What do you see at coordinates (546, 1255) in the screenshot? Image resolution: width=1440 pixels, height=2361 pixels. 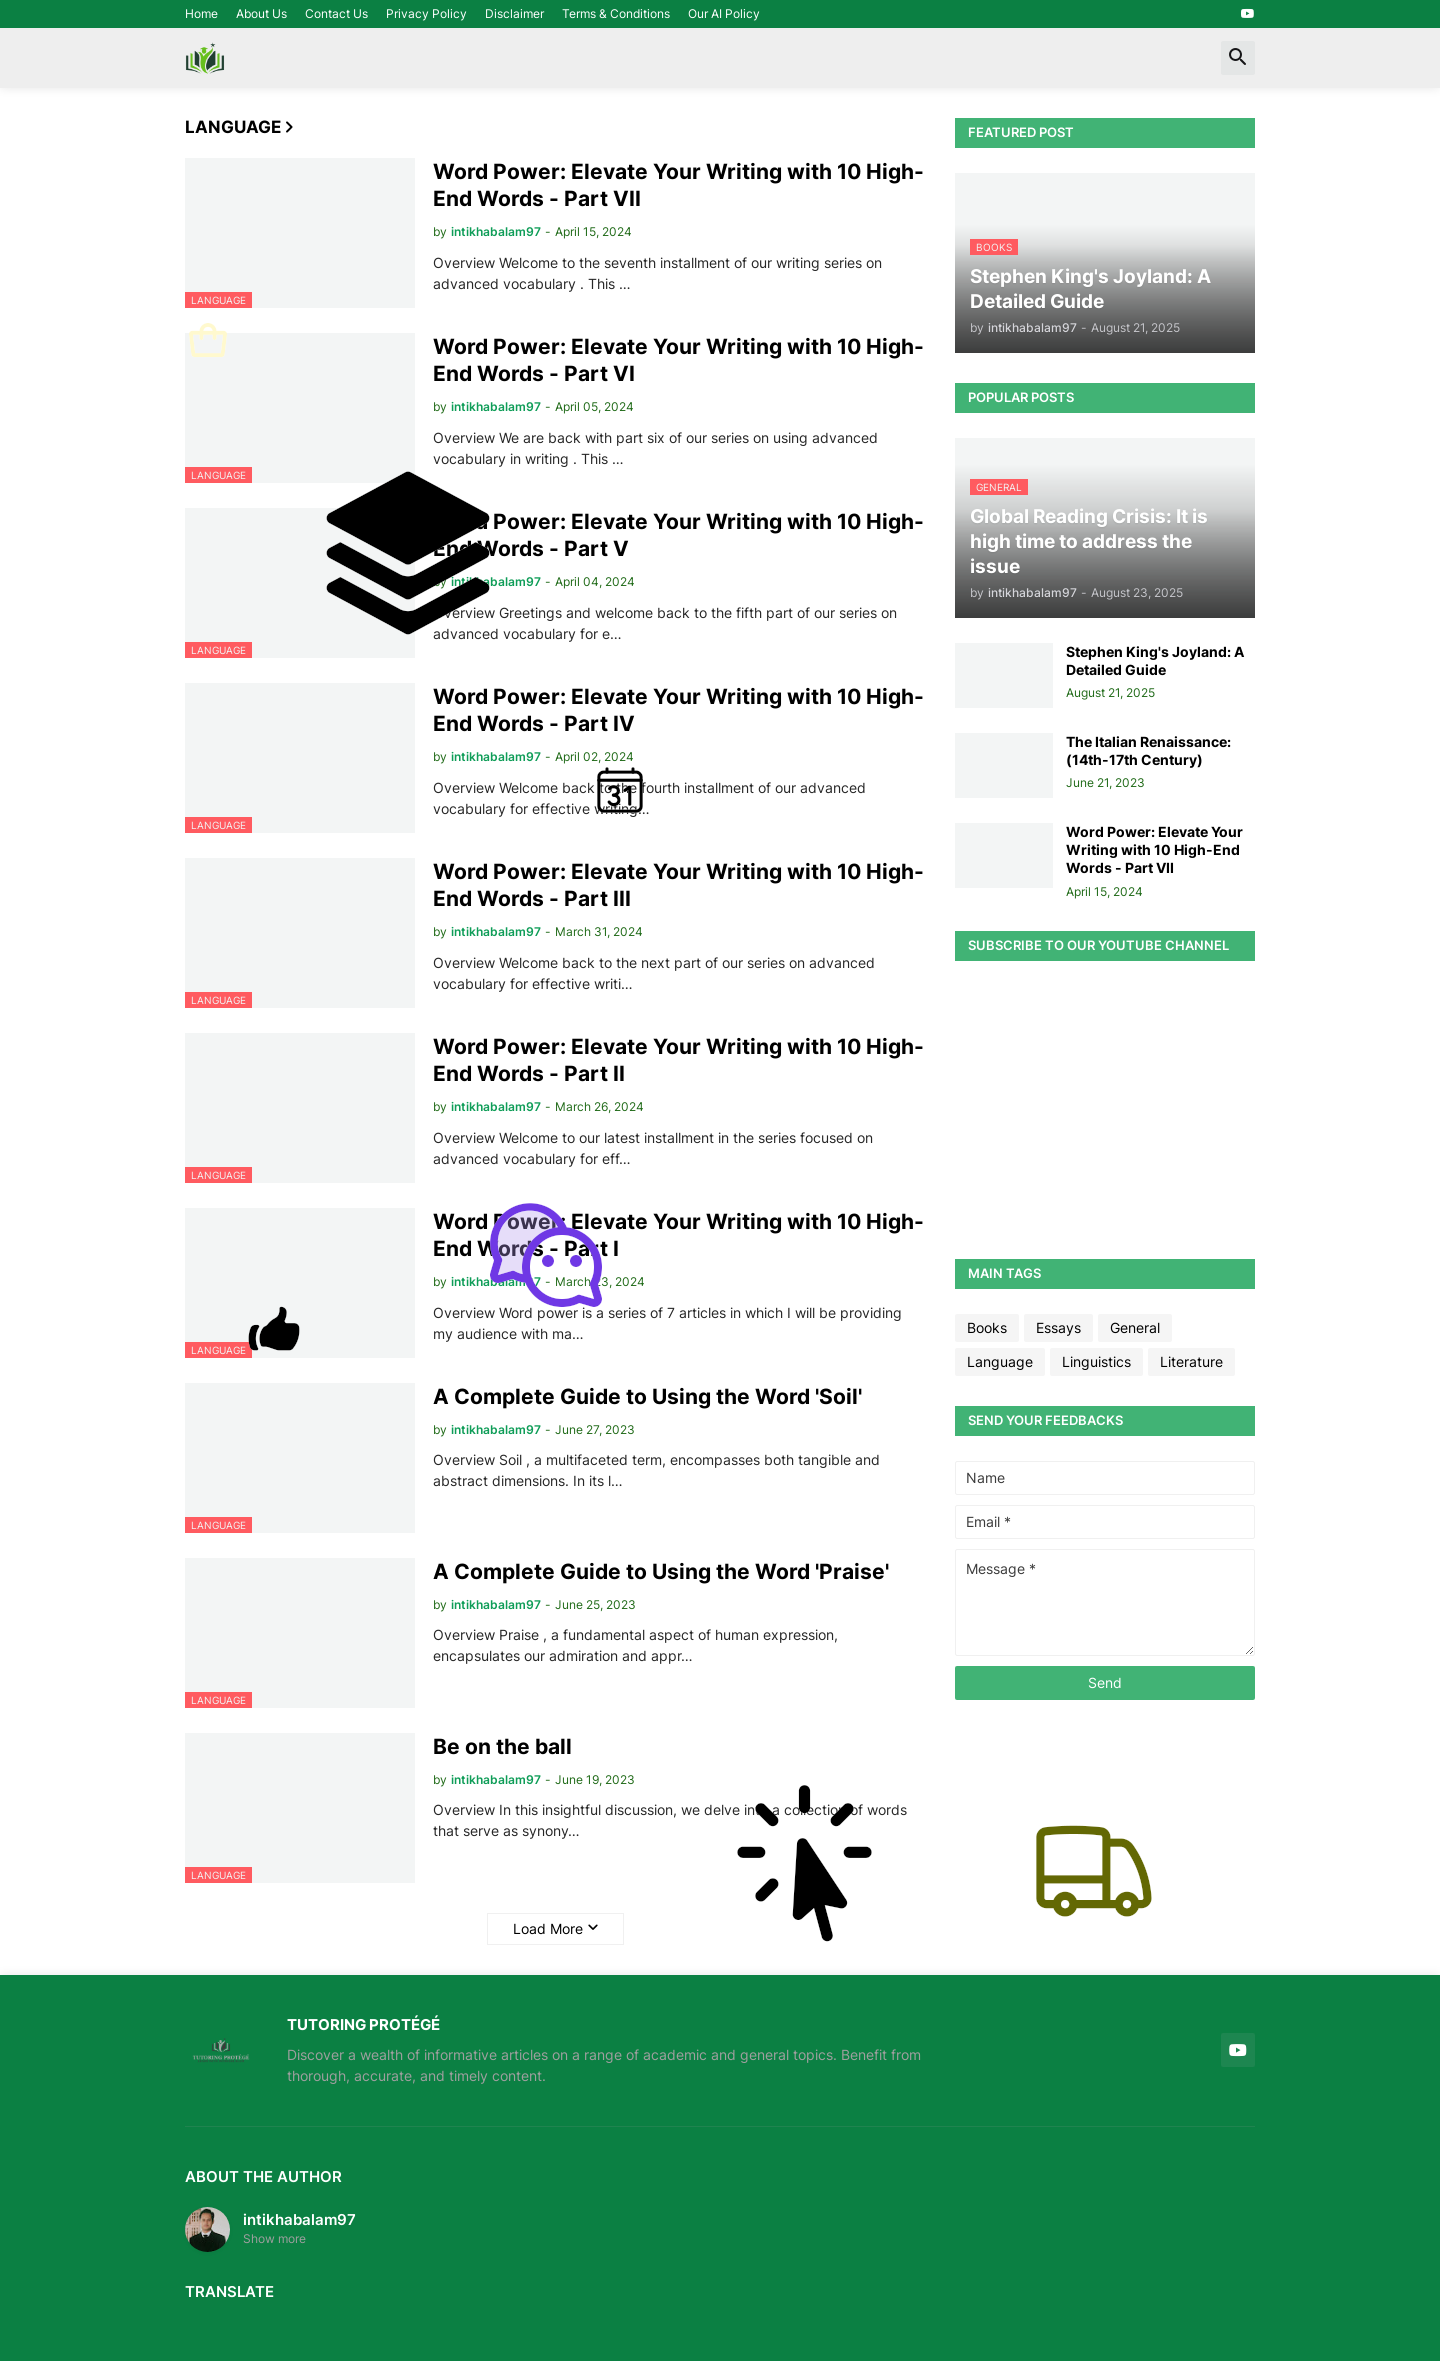 I see `open wechat messaging app` at bounding box center [546, 1255].